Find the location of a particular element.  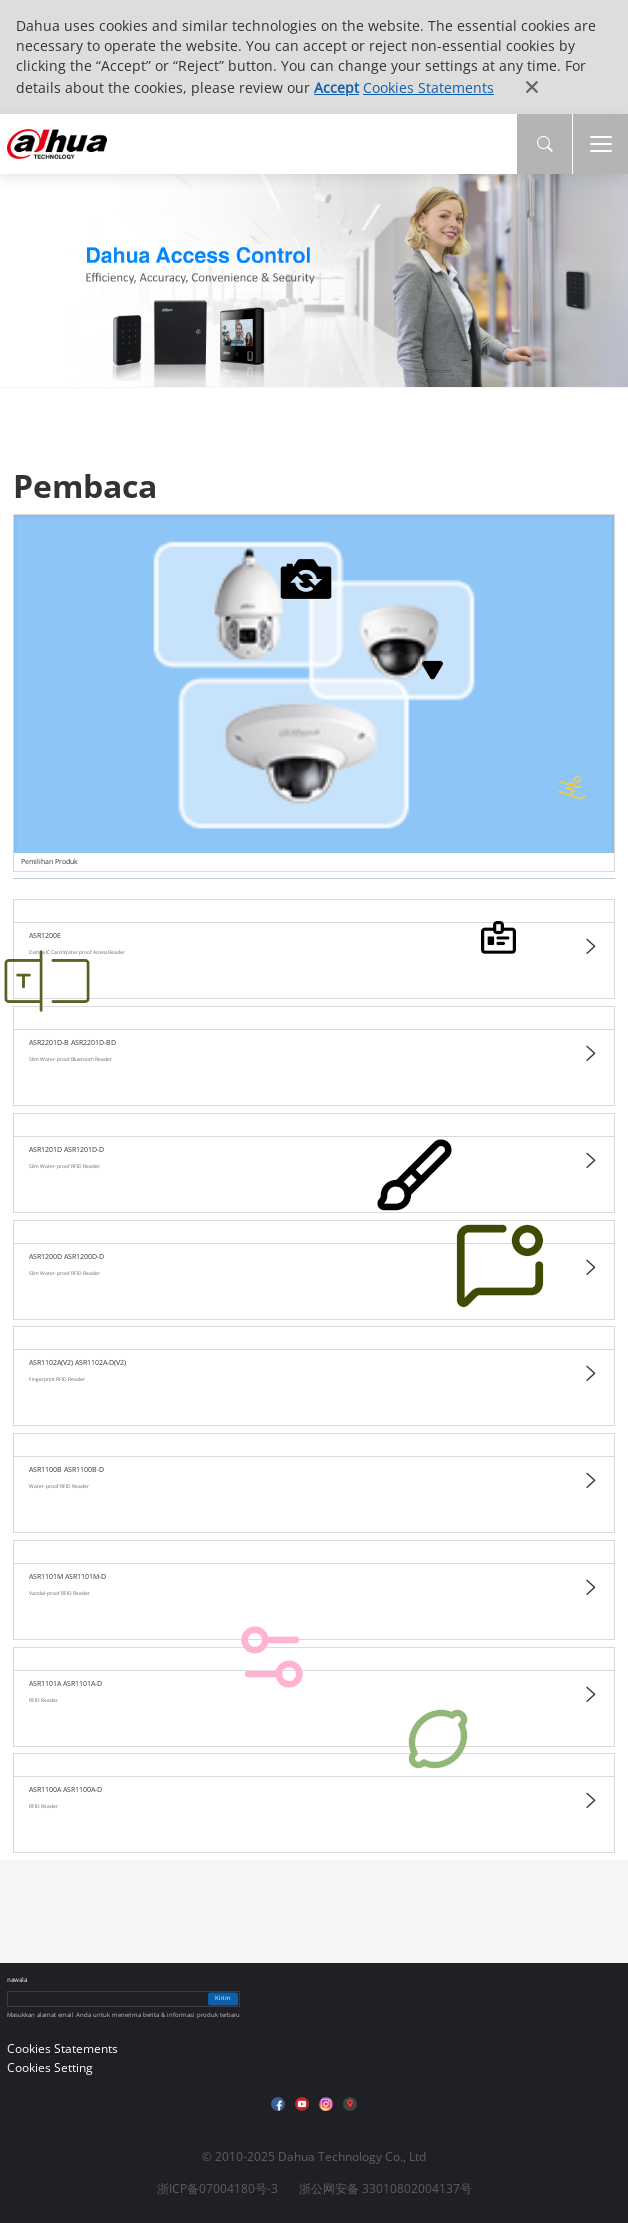

enter text in a form field is located at coordinates (47, 981).